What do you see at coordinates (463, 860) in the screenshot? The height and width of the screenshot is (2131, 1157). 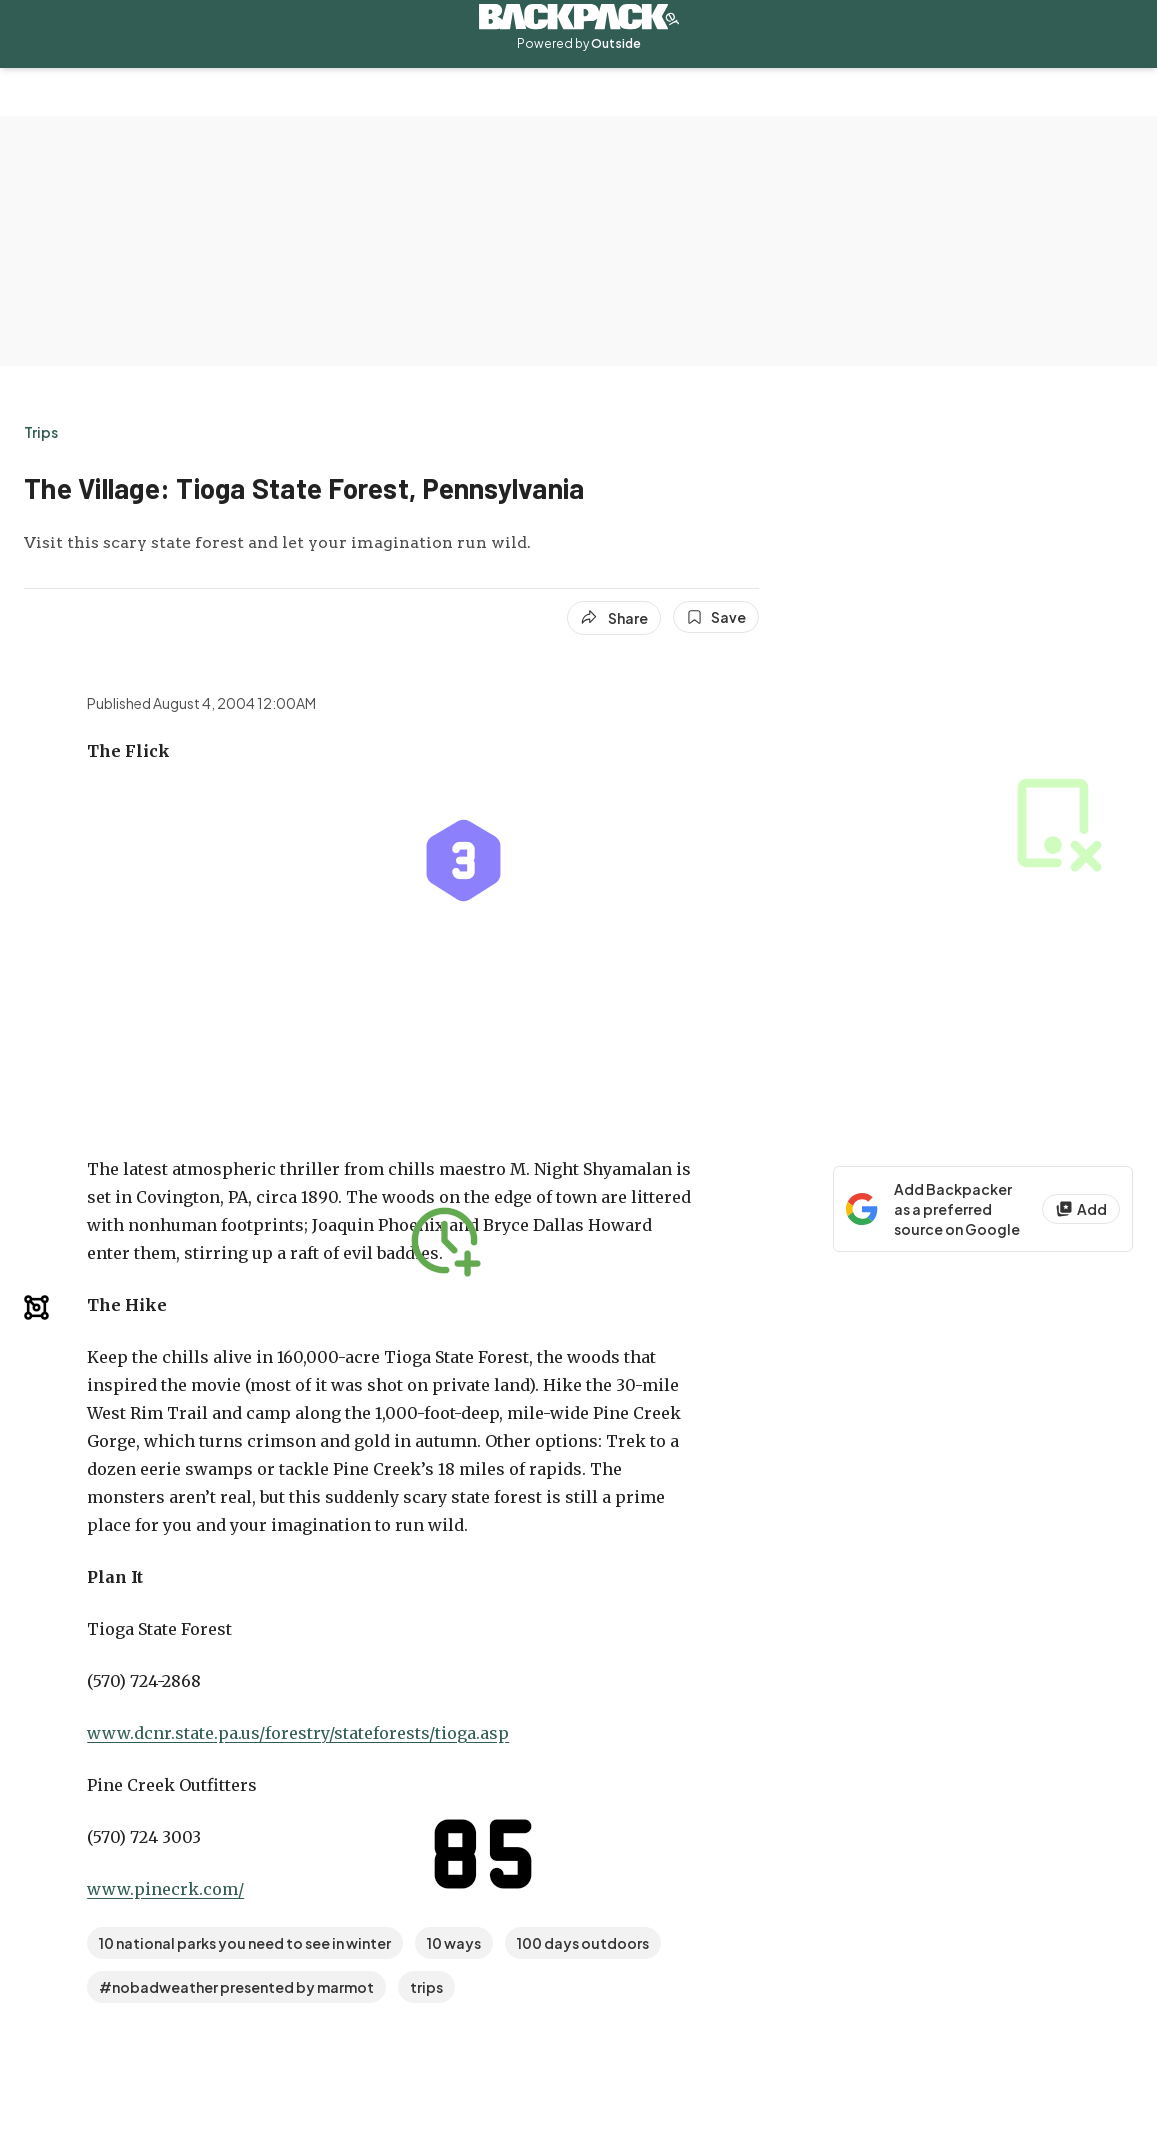 I see `step 3 in a multi-step process` at bounding box center [463, 860].